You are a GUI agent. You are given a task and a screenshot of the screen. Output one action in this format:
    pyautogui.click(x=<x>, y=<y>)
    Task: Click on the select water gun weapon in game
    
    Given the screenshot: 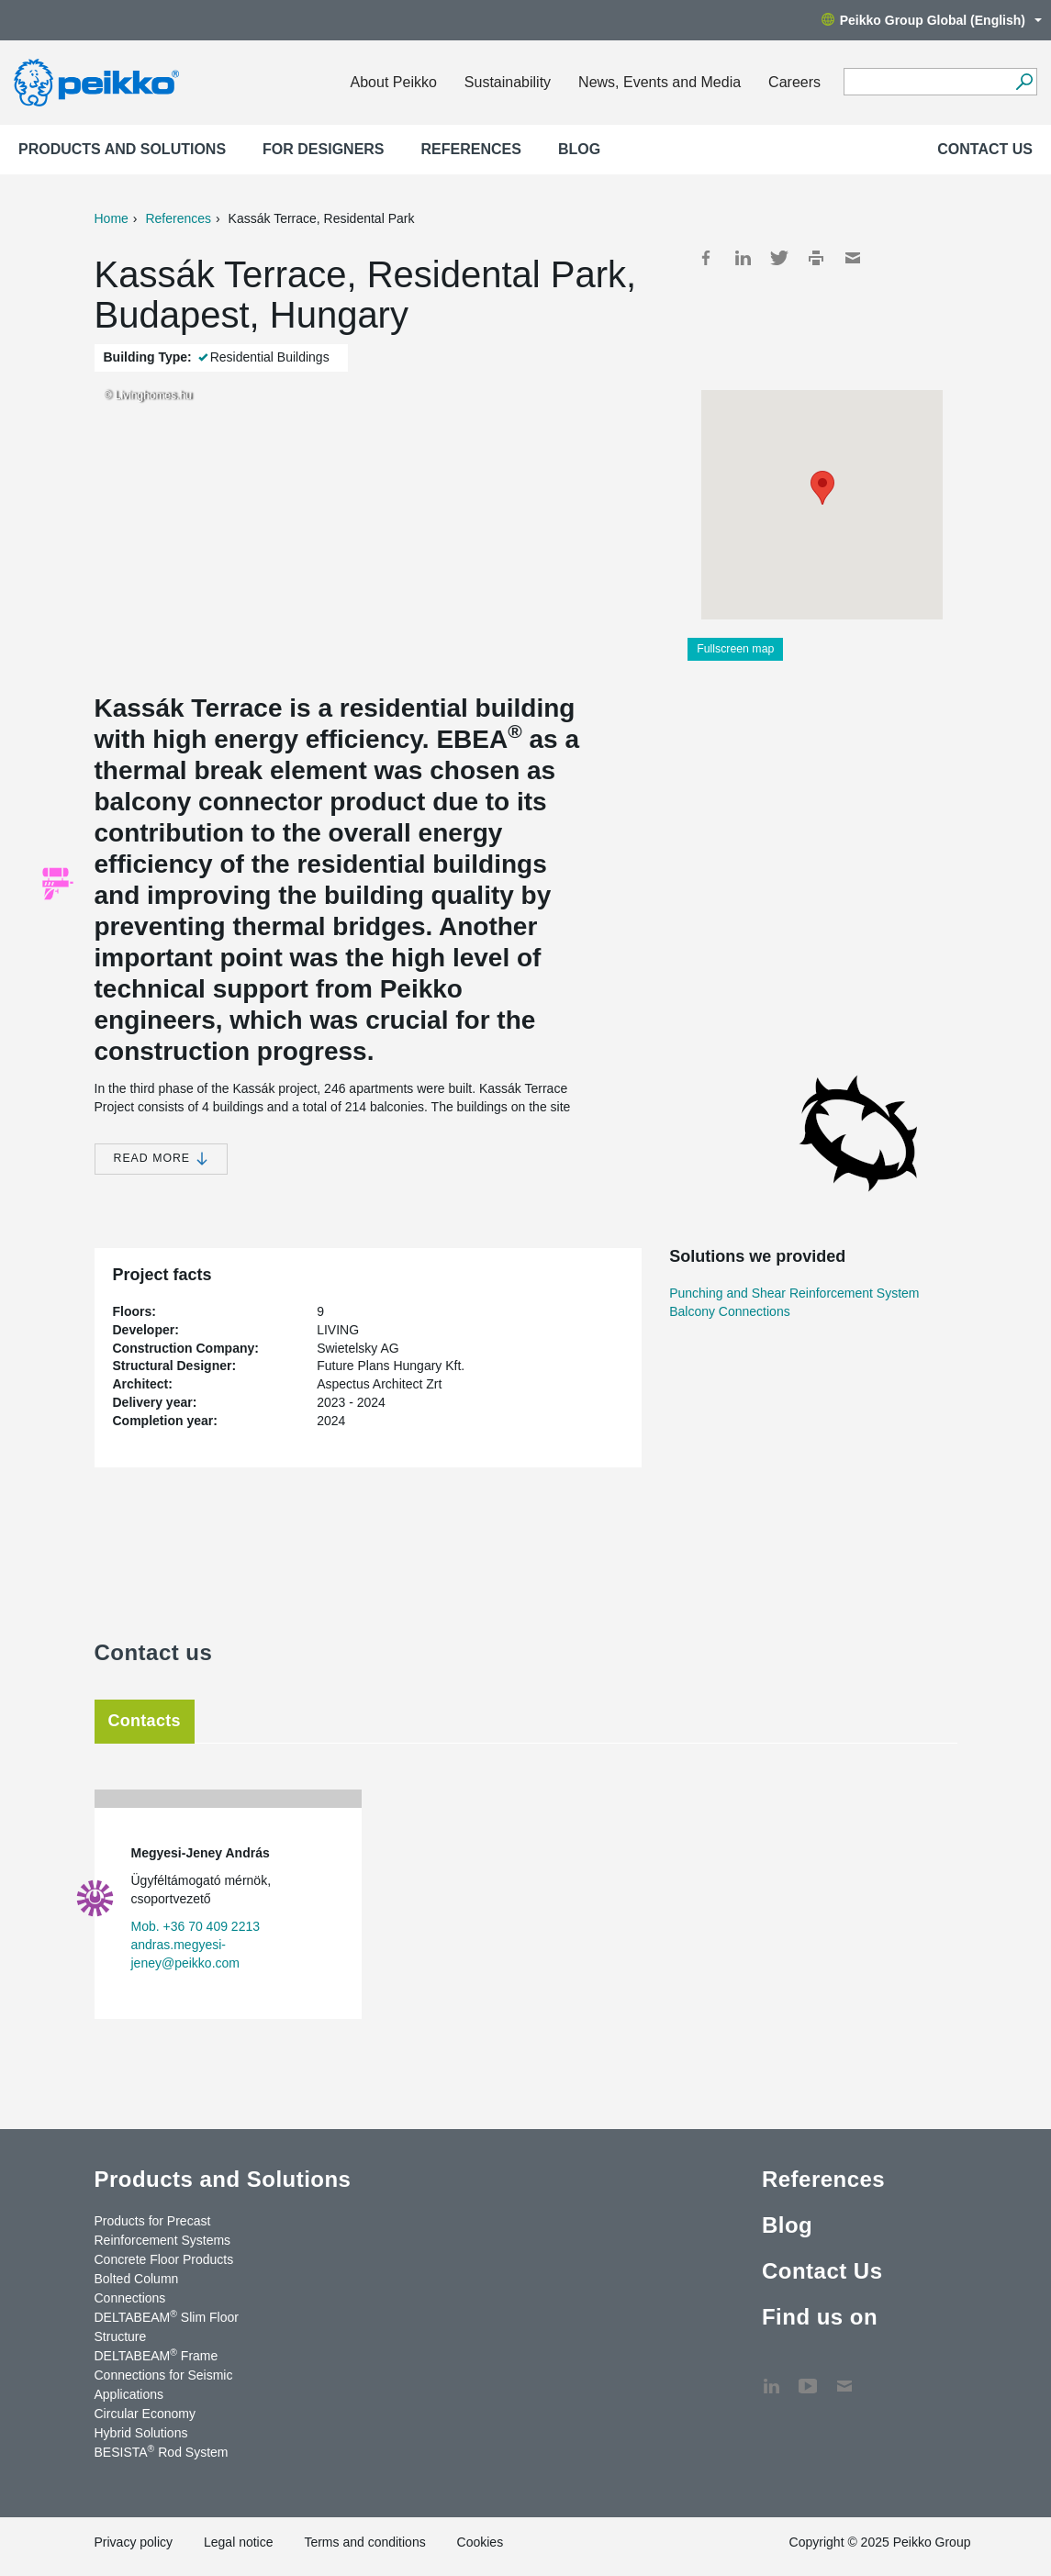 What is the action you would take?
    pyautogui.click(x=58, y=884)
    